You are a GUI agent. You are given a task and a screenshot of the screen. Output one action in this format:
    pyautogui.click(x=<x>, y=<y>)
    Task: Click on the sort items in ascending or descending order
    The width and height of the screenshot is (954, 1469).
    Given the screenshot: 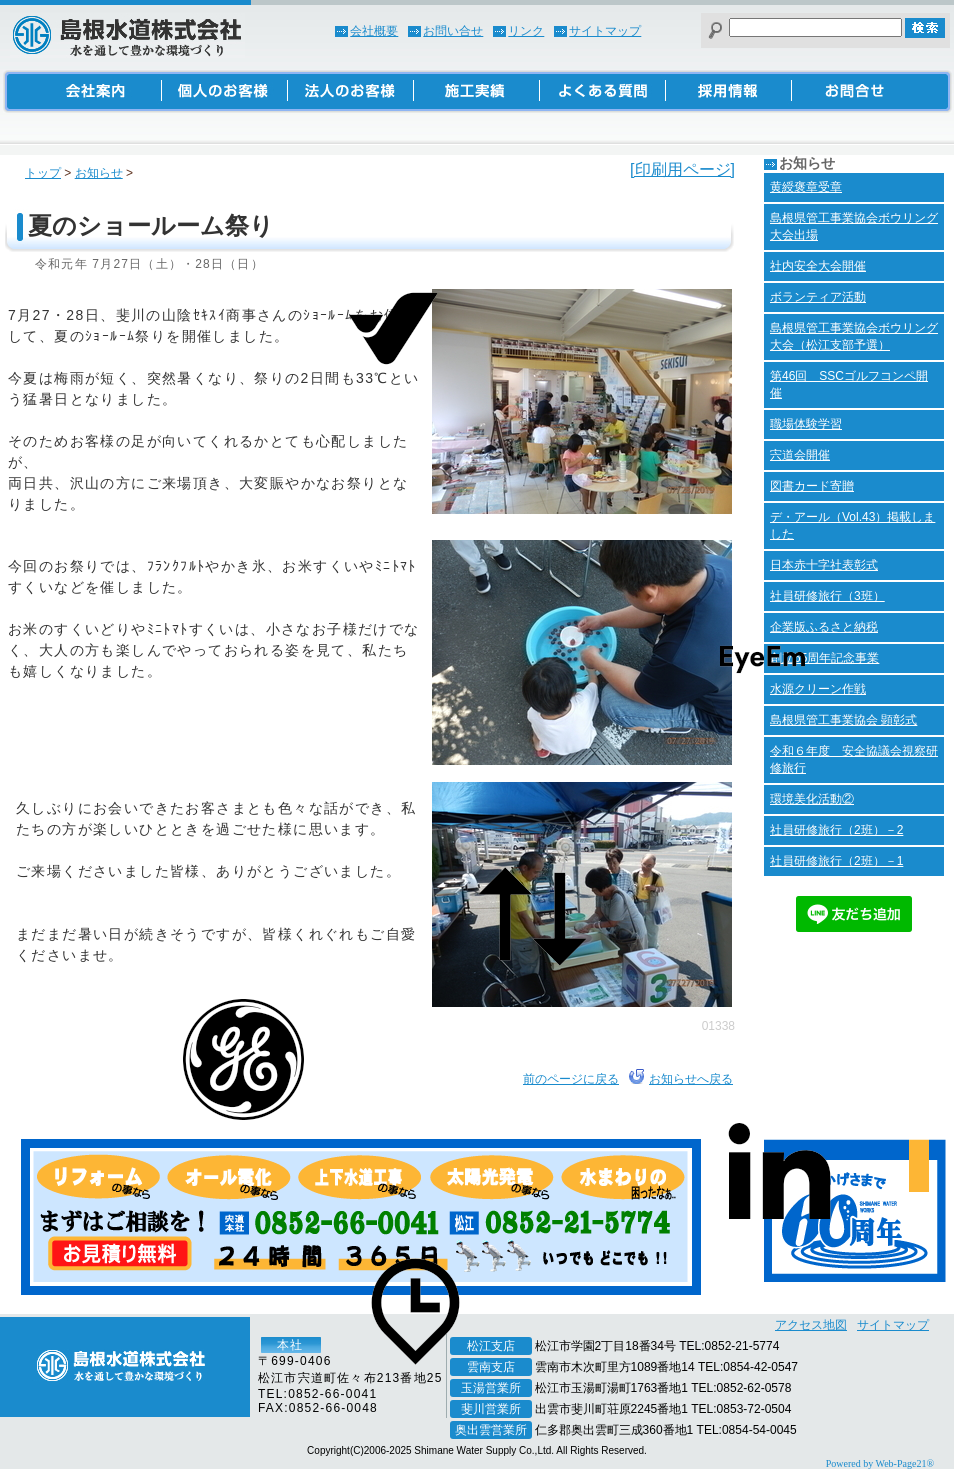 What is the action you would take?
    pyautogui.click(x=532, y=916)
    